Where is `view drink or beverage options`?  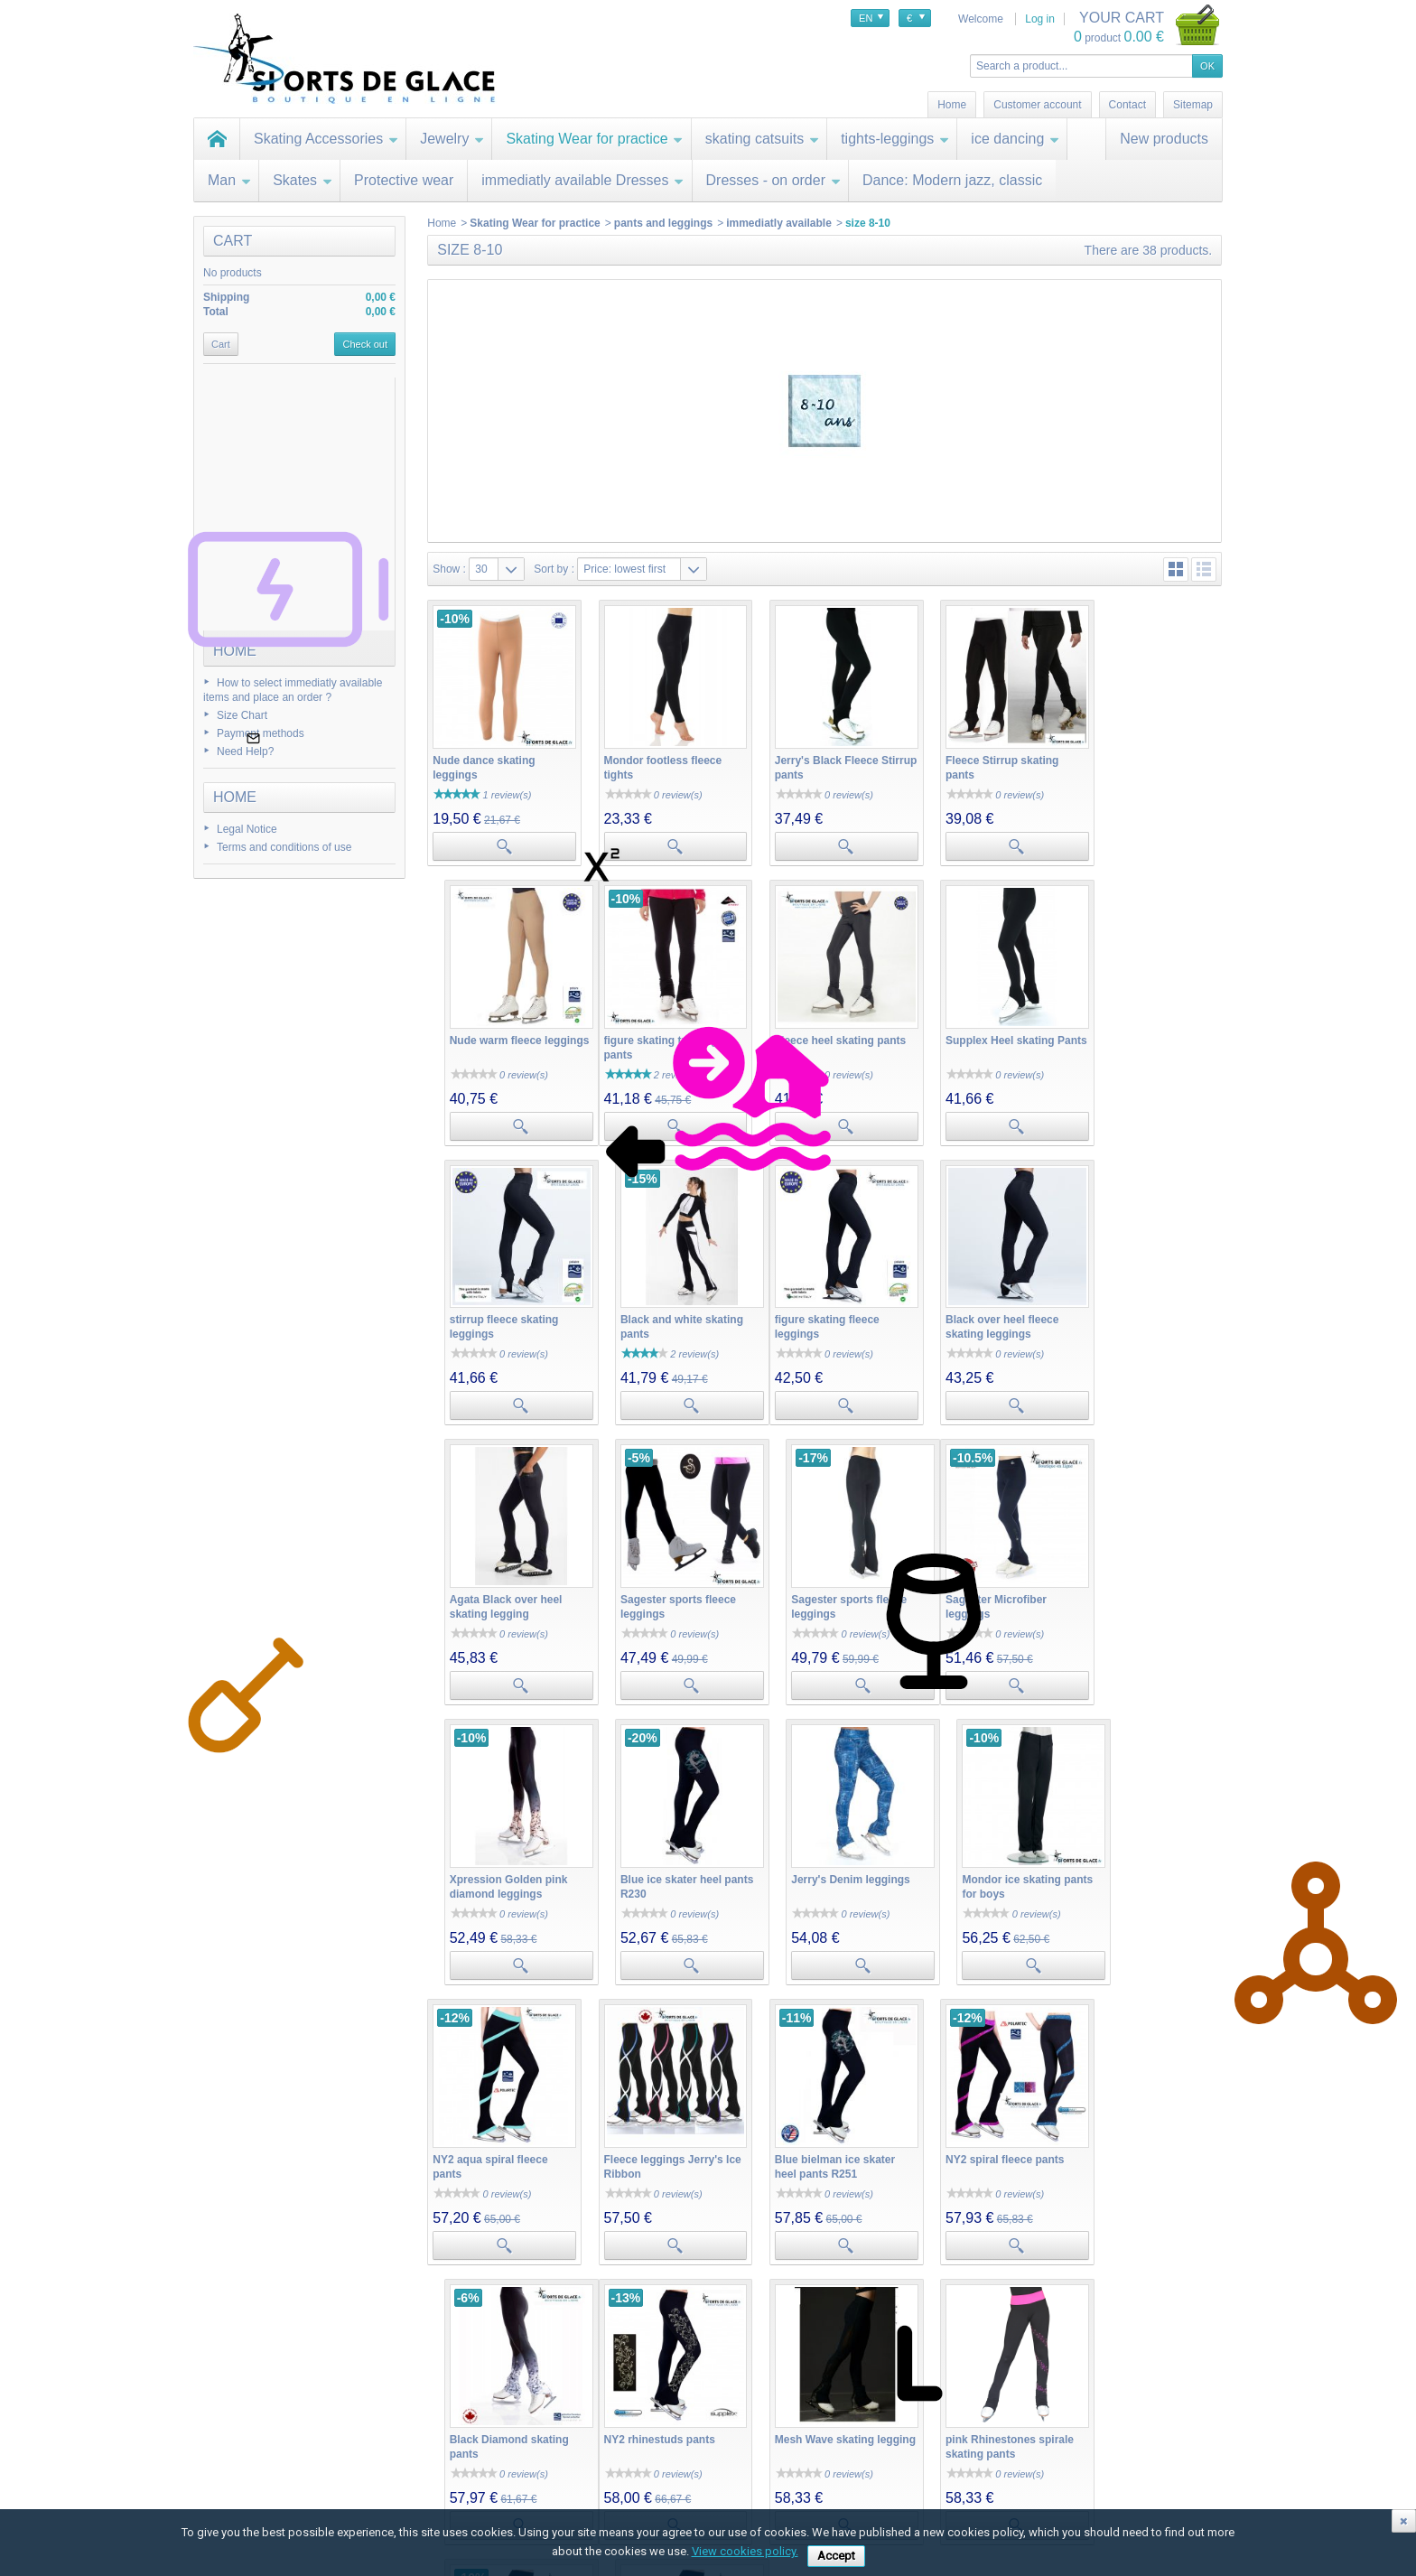
view drink or beverage options is located at coordinates (934, 1621).